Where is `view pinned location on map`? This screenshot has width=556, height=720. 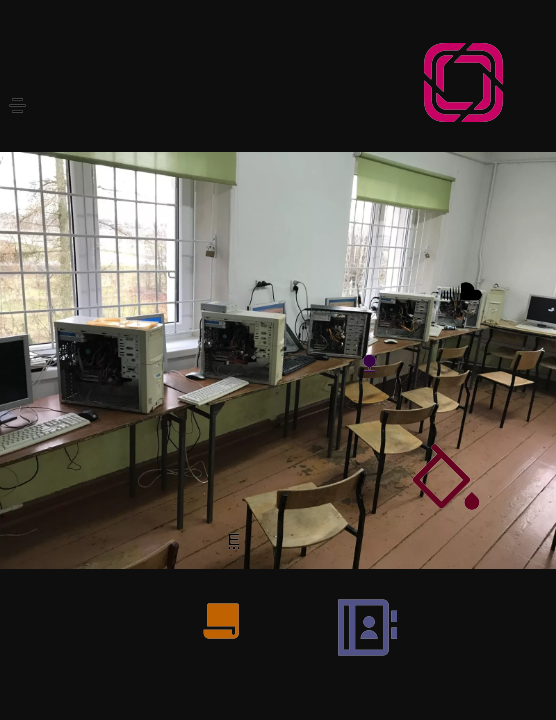
view pinned location on map is located at coordinates (369, 362).